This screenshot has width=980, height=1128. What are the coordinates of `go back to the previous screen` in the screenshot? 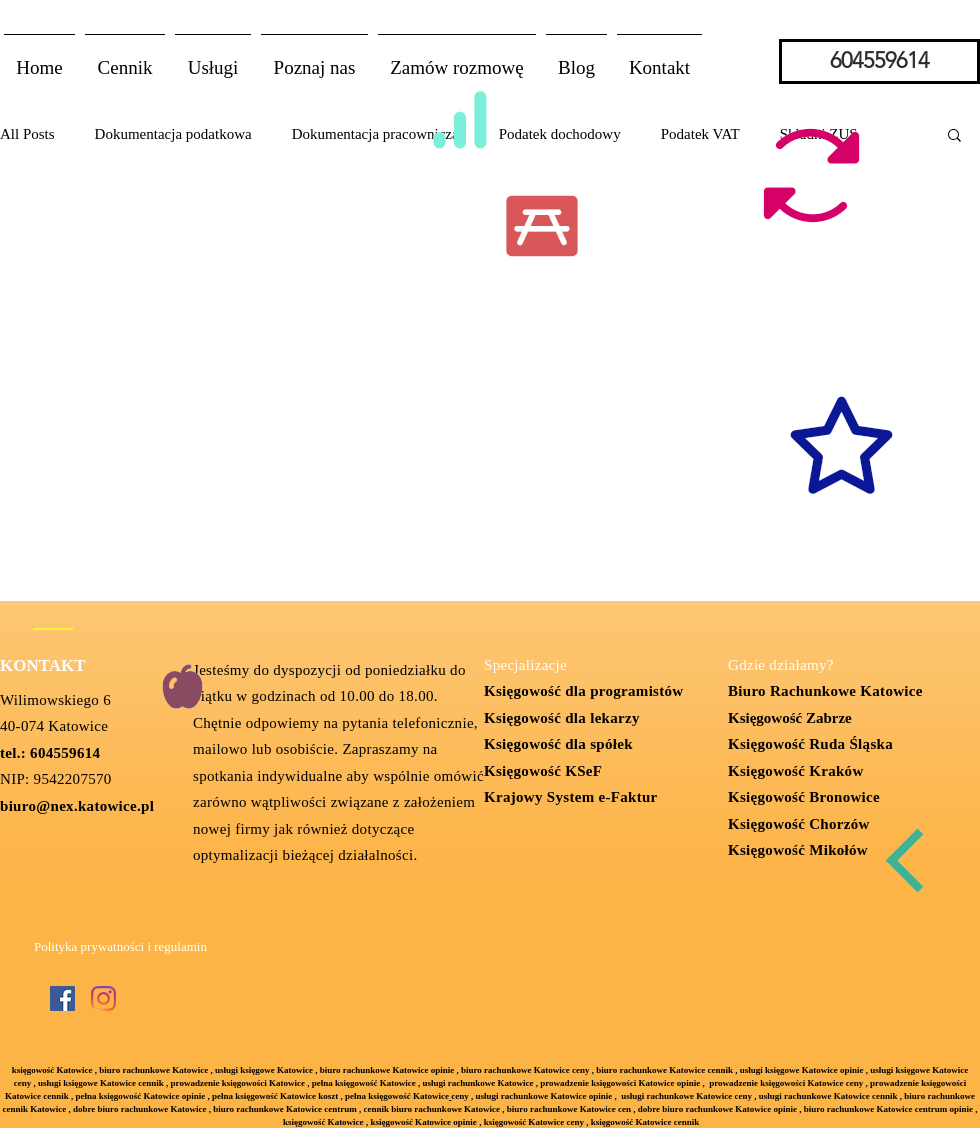 It's located at (904, 860).